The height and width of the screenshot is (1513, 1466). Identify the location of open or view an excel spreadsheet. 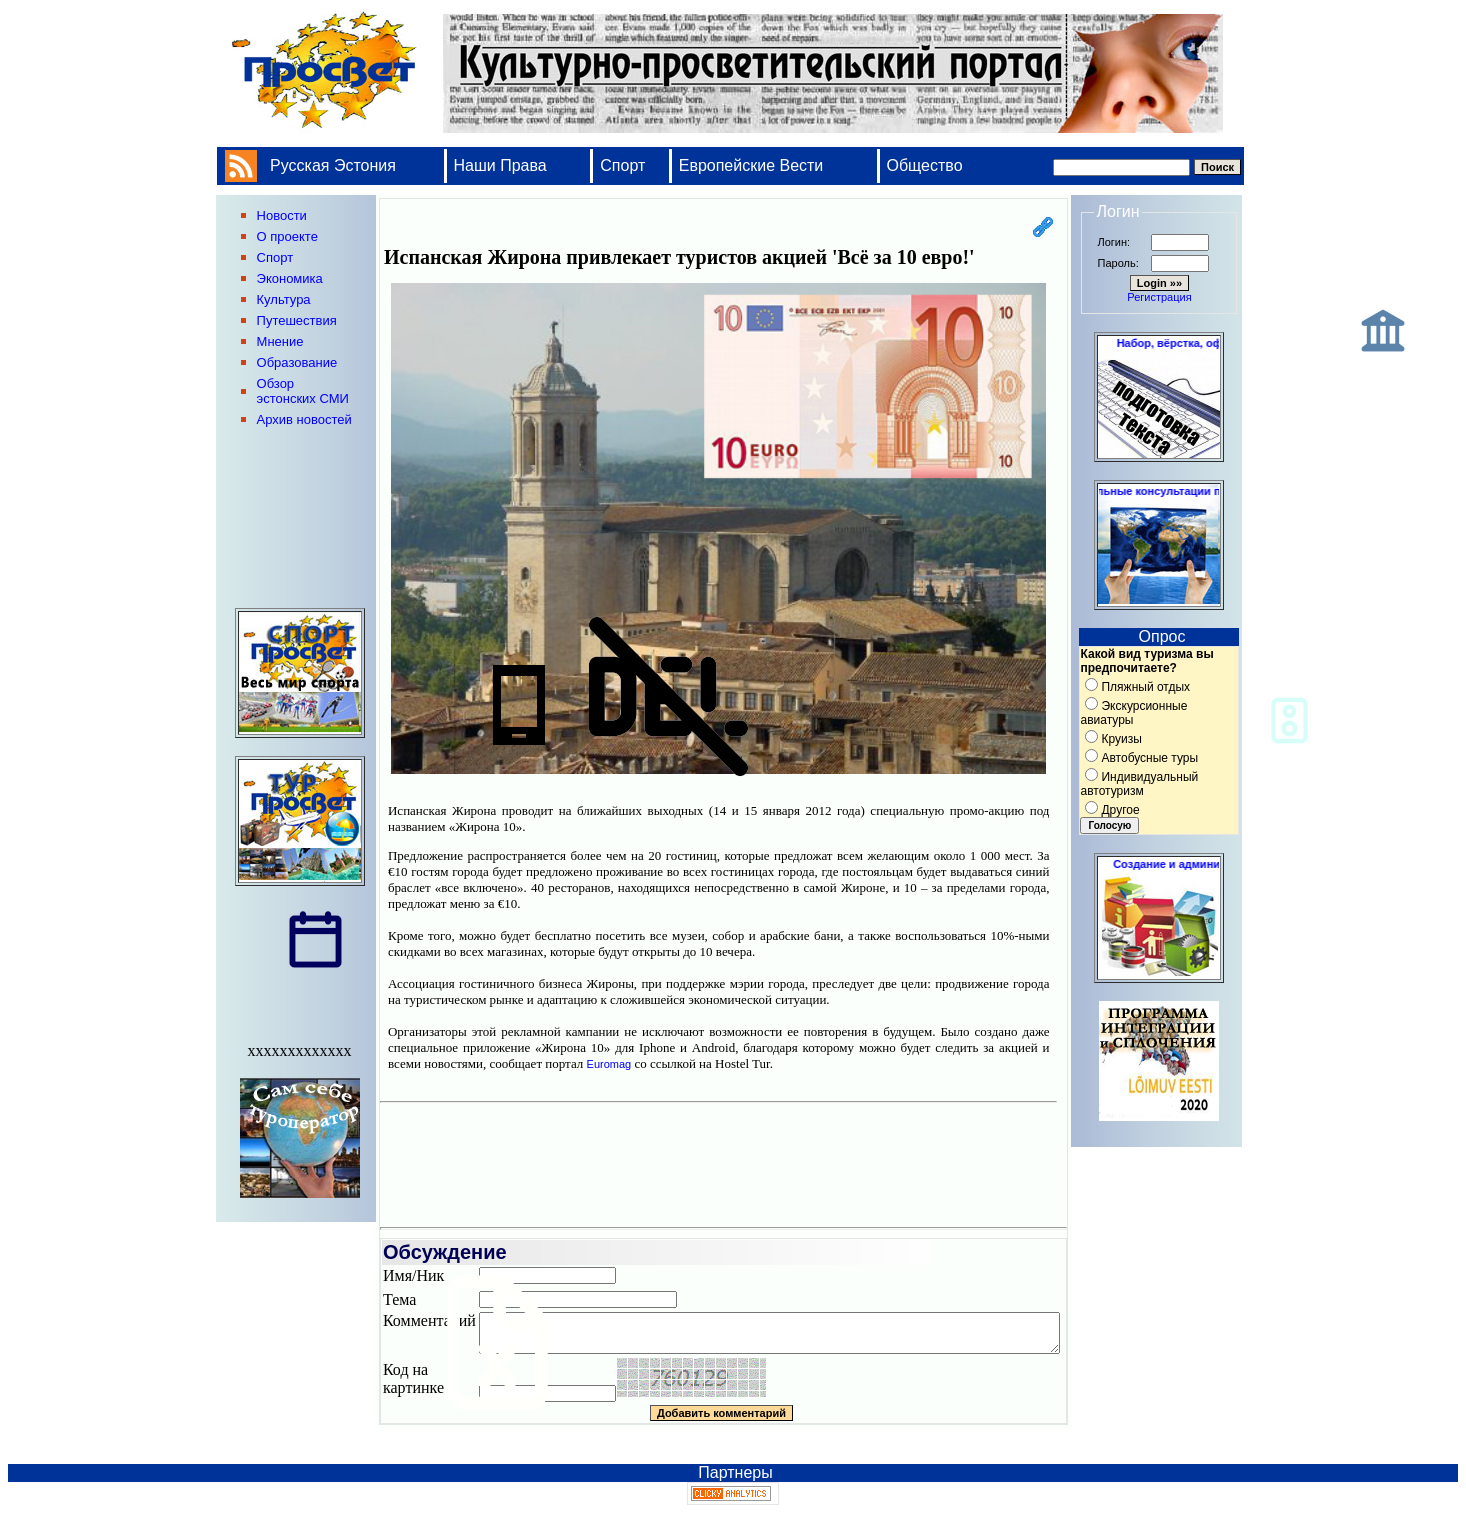
(497, 1342).